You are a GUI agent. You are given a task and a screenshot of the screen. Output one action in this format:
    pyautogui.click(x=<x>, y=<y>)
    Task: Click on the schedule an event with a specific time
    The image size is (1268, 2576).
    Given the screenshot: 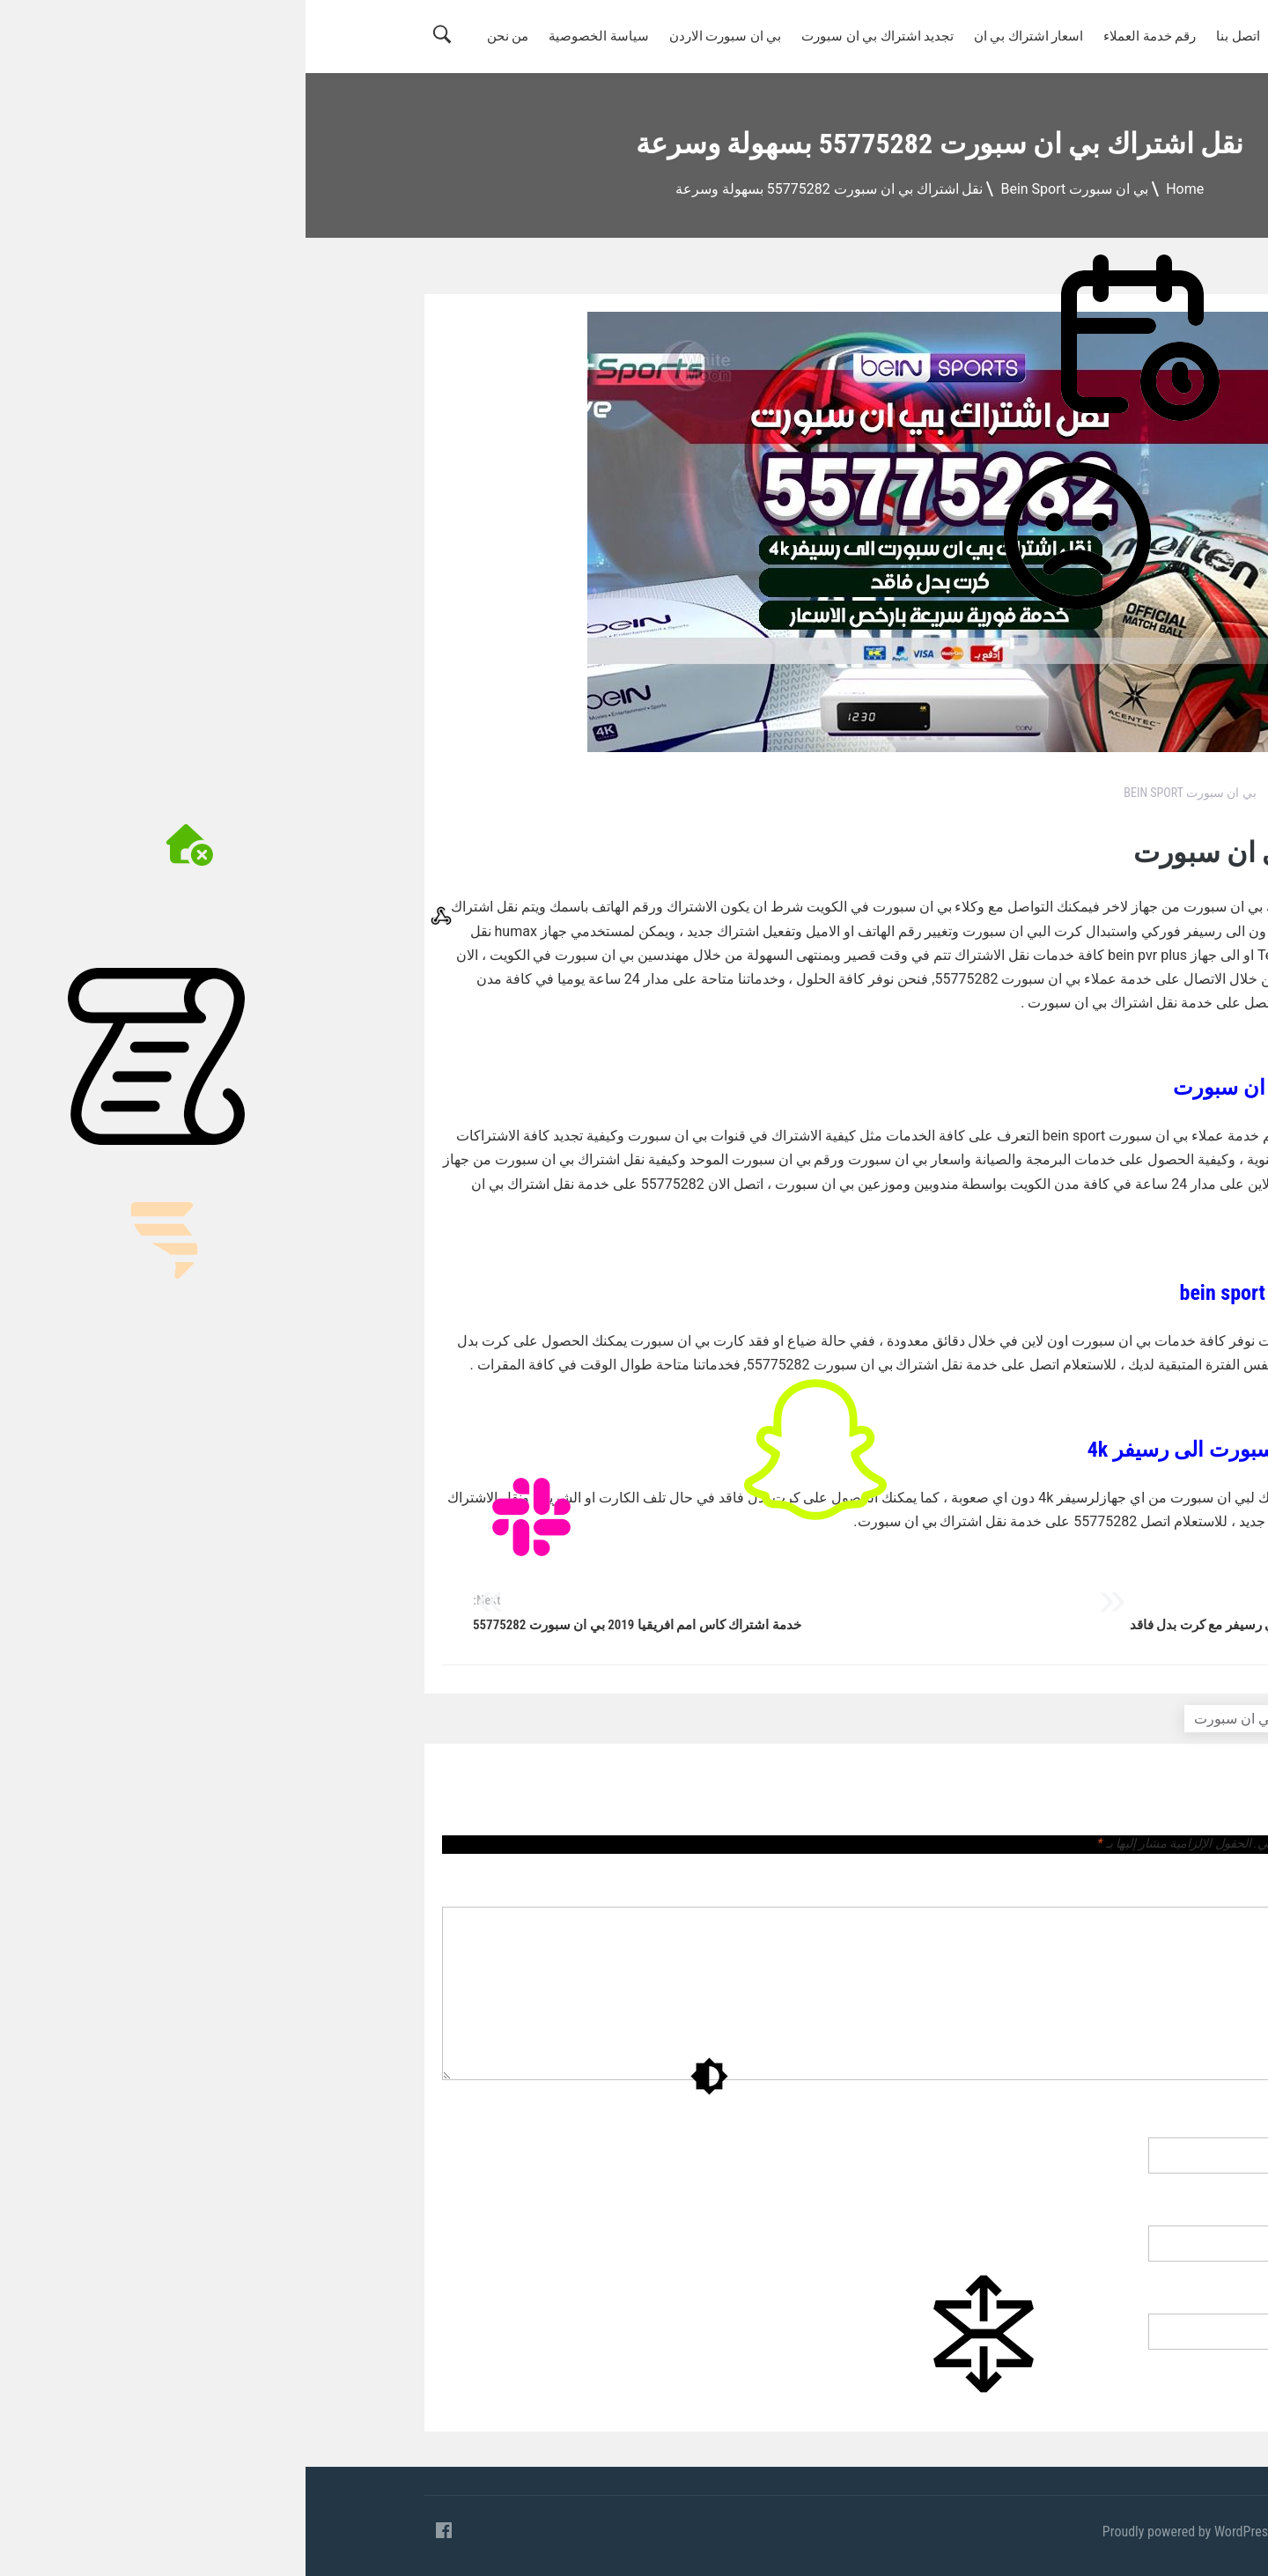 What is the action you would take?
    pyautogui.click(x=1132, y=334)
    